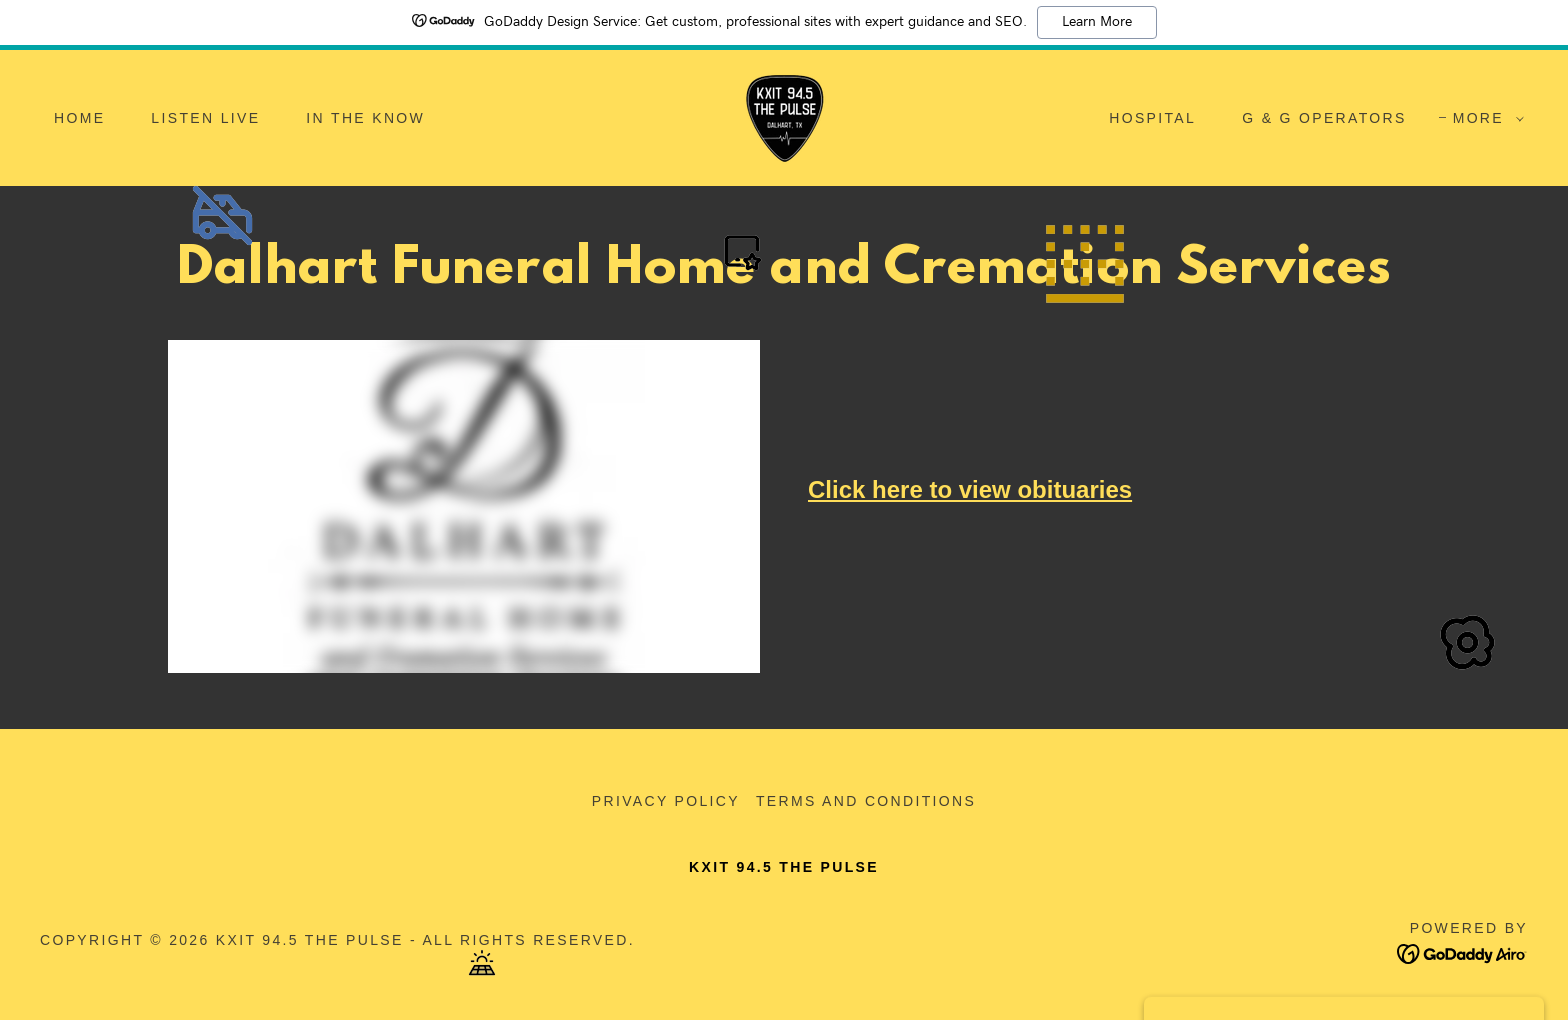 The width and height of the screenshot is (1568, 1020). I want to click on apply bottom border to selected cells, so click(1085, 264).